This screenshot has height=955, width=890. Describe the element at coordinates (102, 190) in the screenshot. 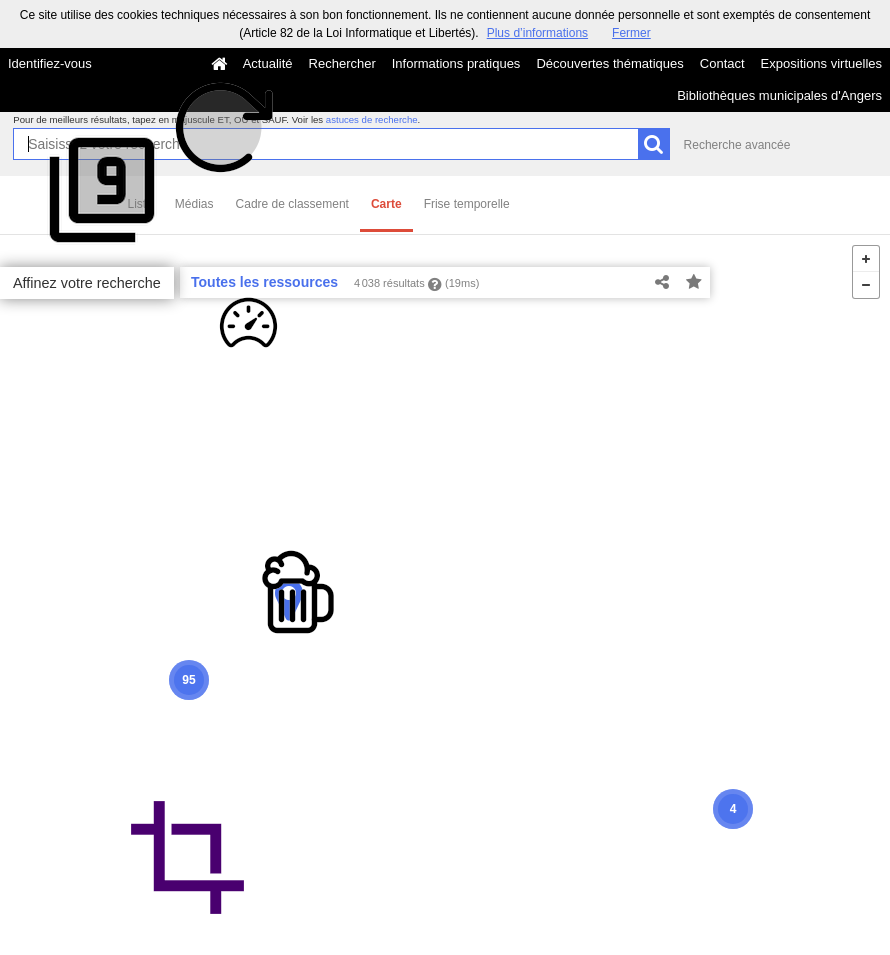

I see `indicates 9 items in a stack or collection` at that location.